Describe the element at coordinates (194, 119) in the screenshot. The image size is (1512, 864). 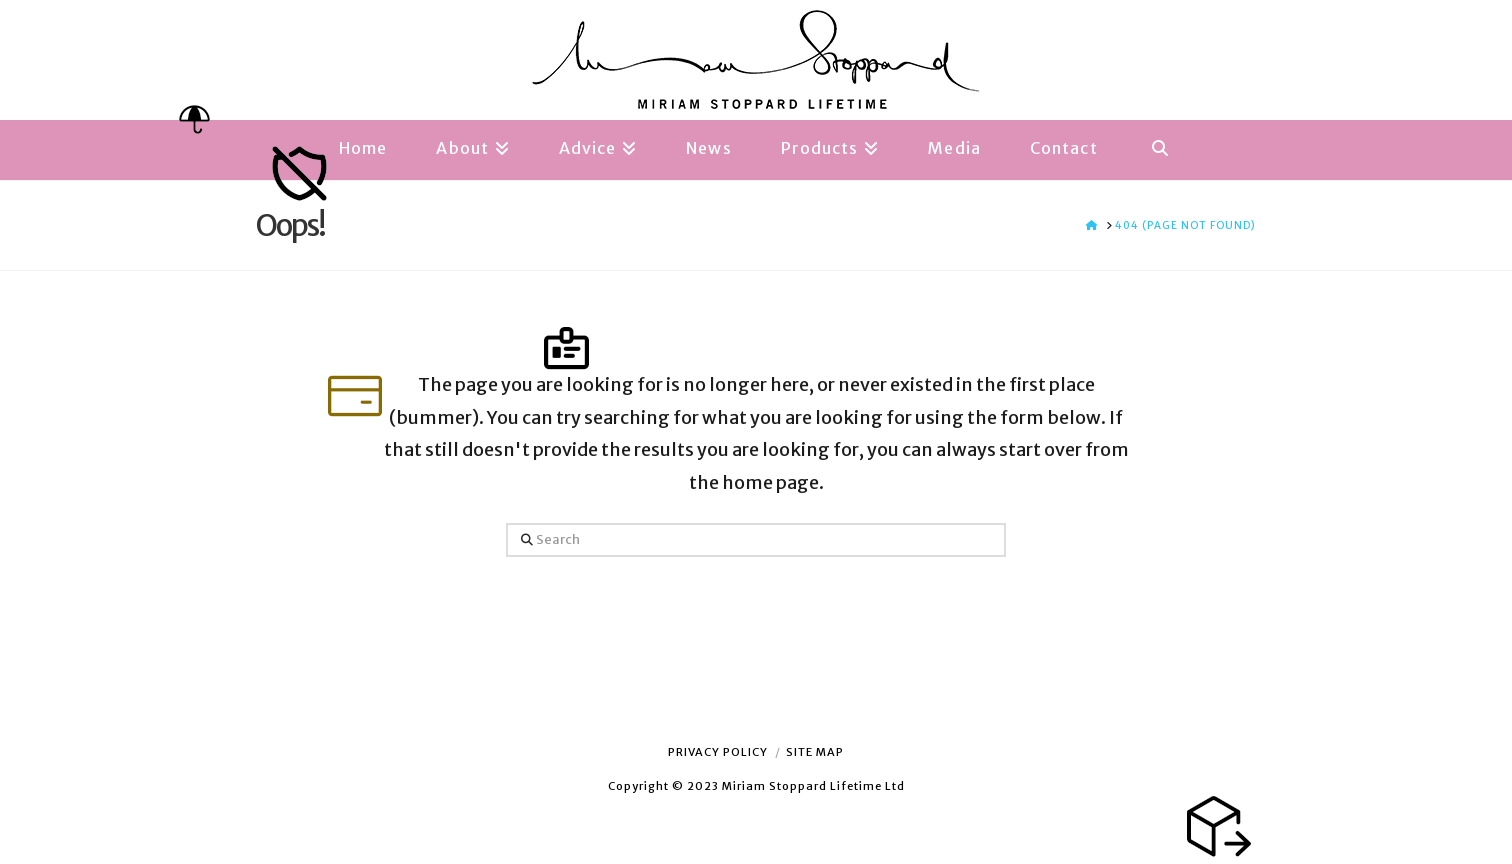
I see `view weather protection or rain forecast` at that location.